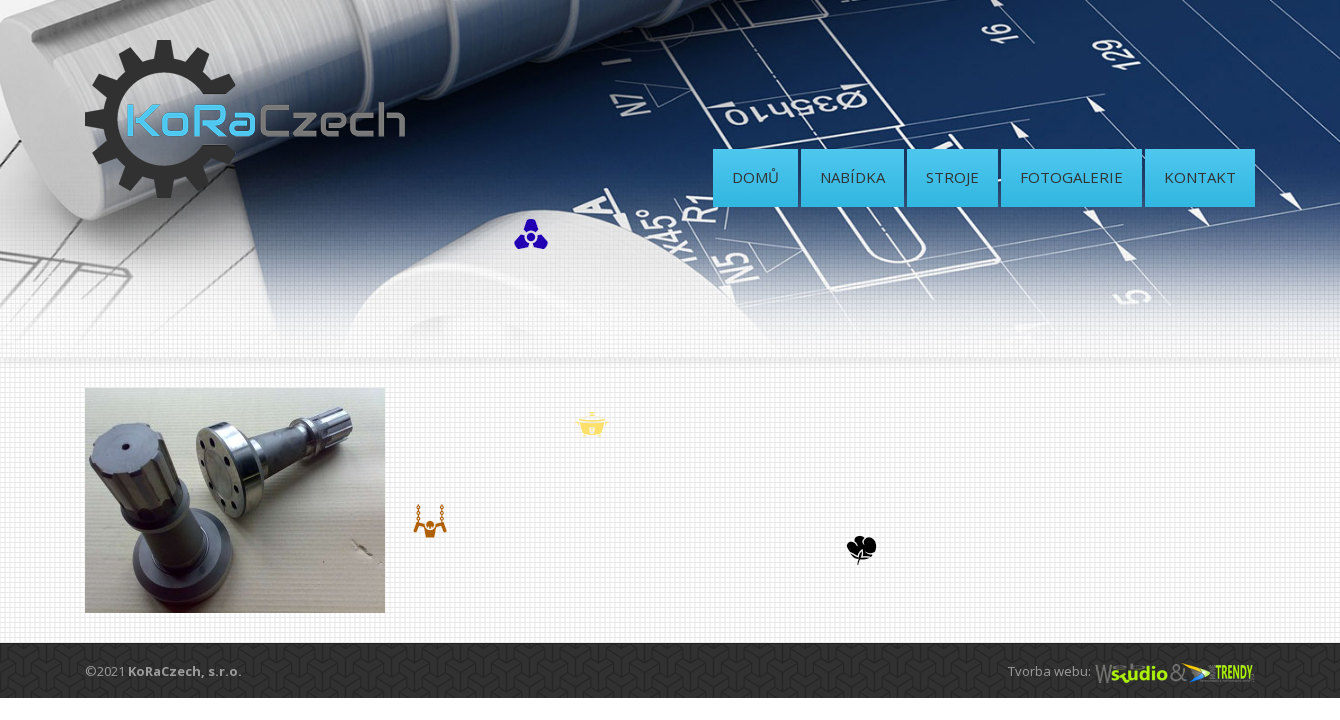  Describe the element at coordinates (430, 521) in the screenshot. I see `indicates a captured or restrained character status` at that location.